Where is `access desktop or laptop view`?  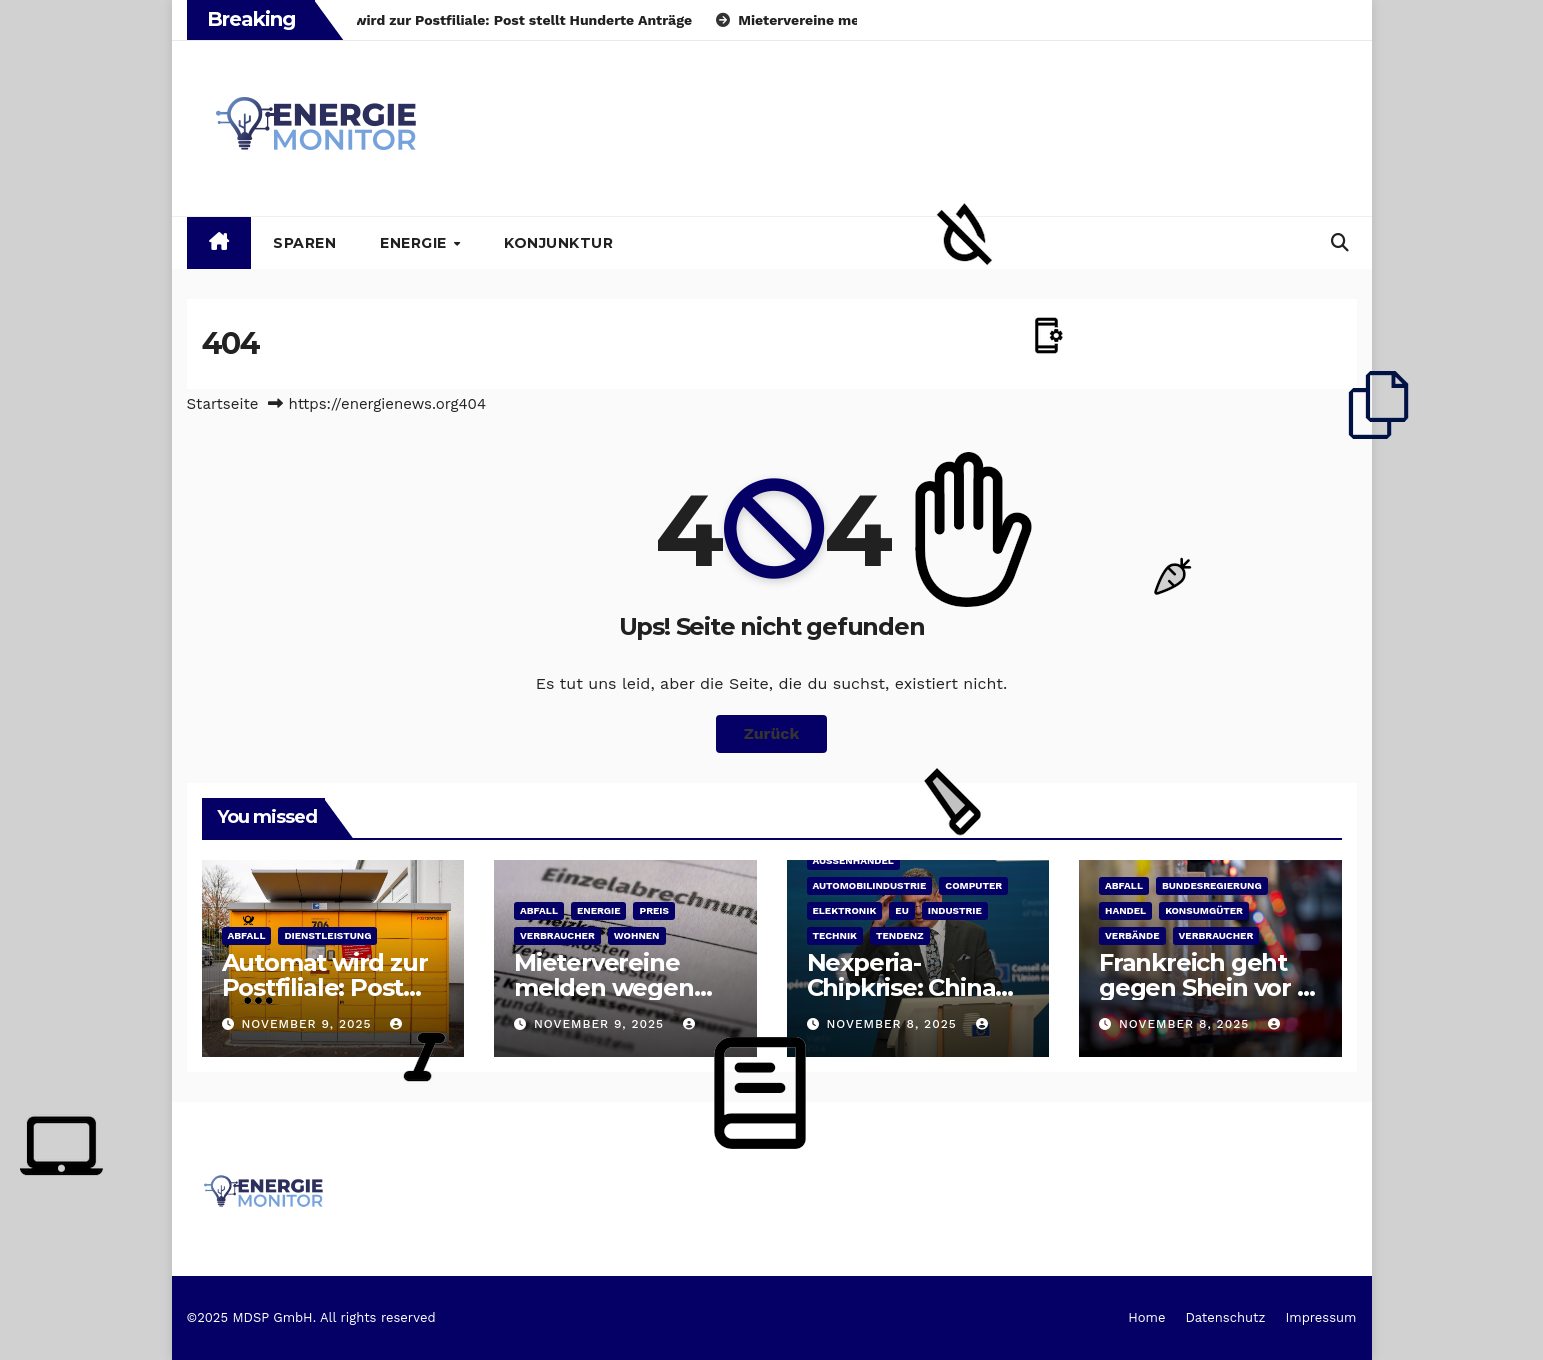
access desktop or laptop view is located at coordinates (61, 1147).